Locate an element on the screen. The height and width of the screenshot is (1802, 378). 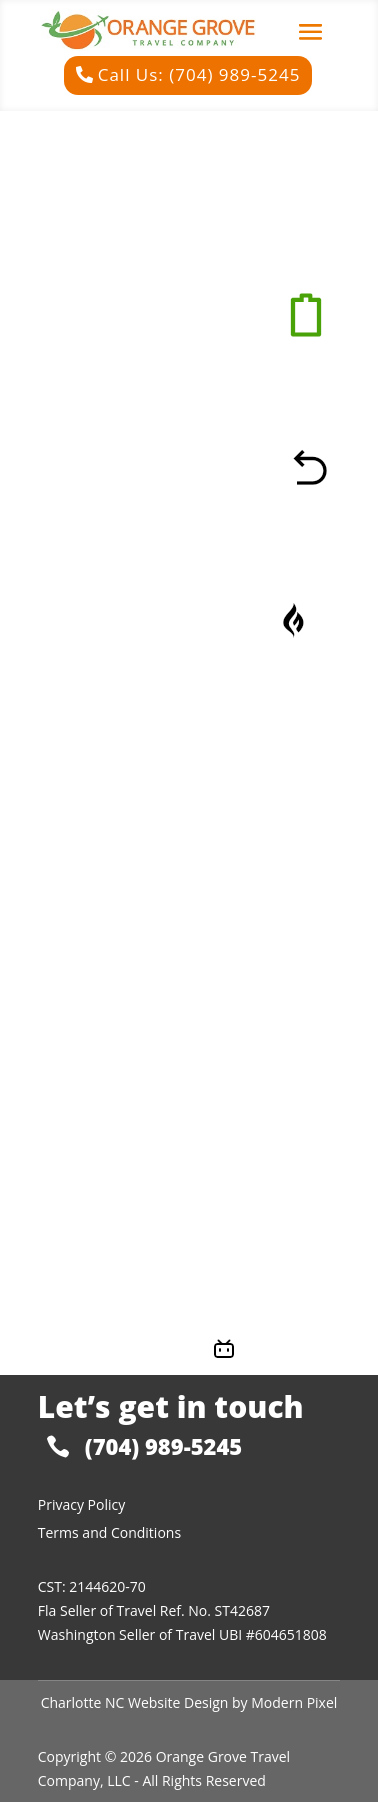
gripfire brand logo is located at coordinates (294, 620).